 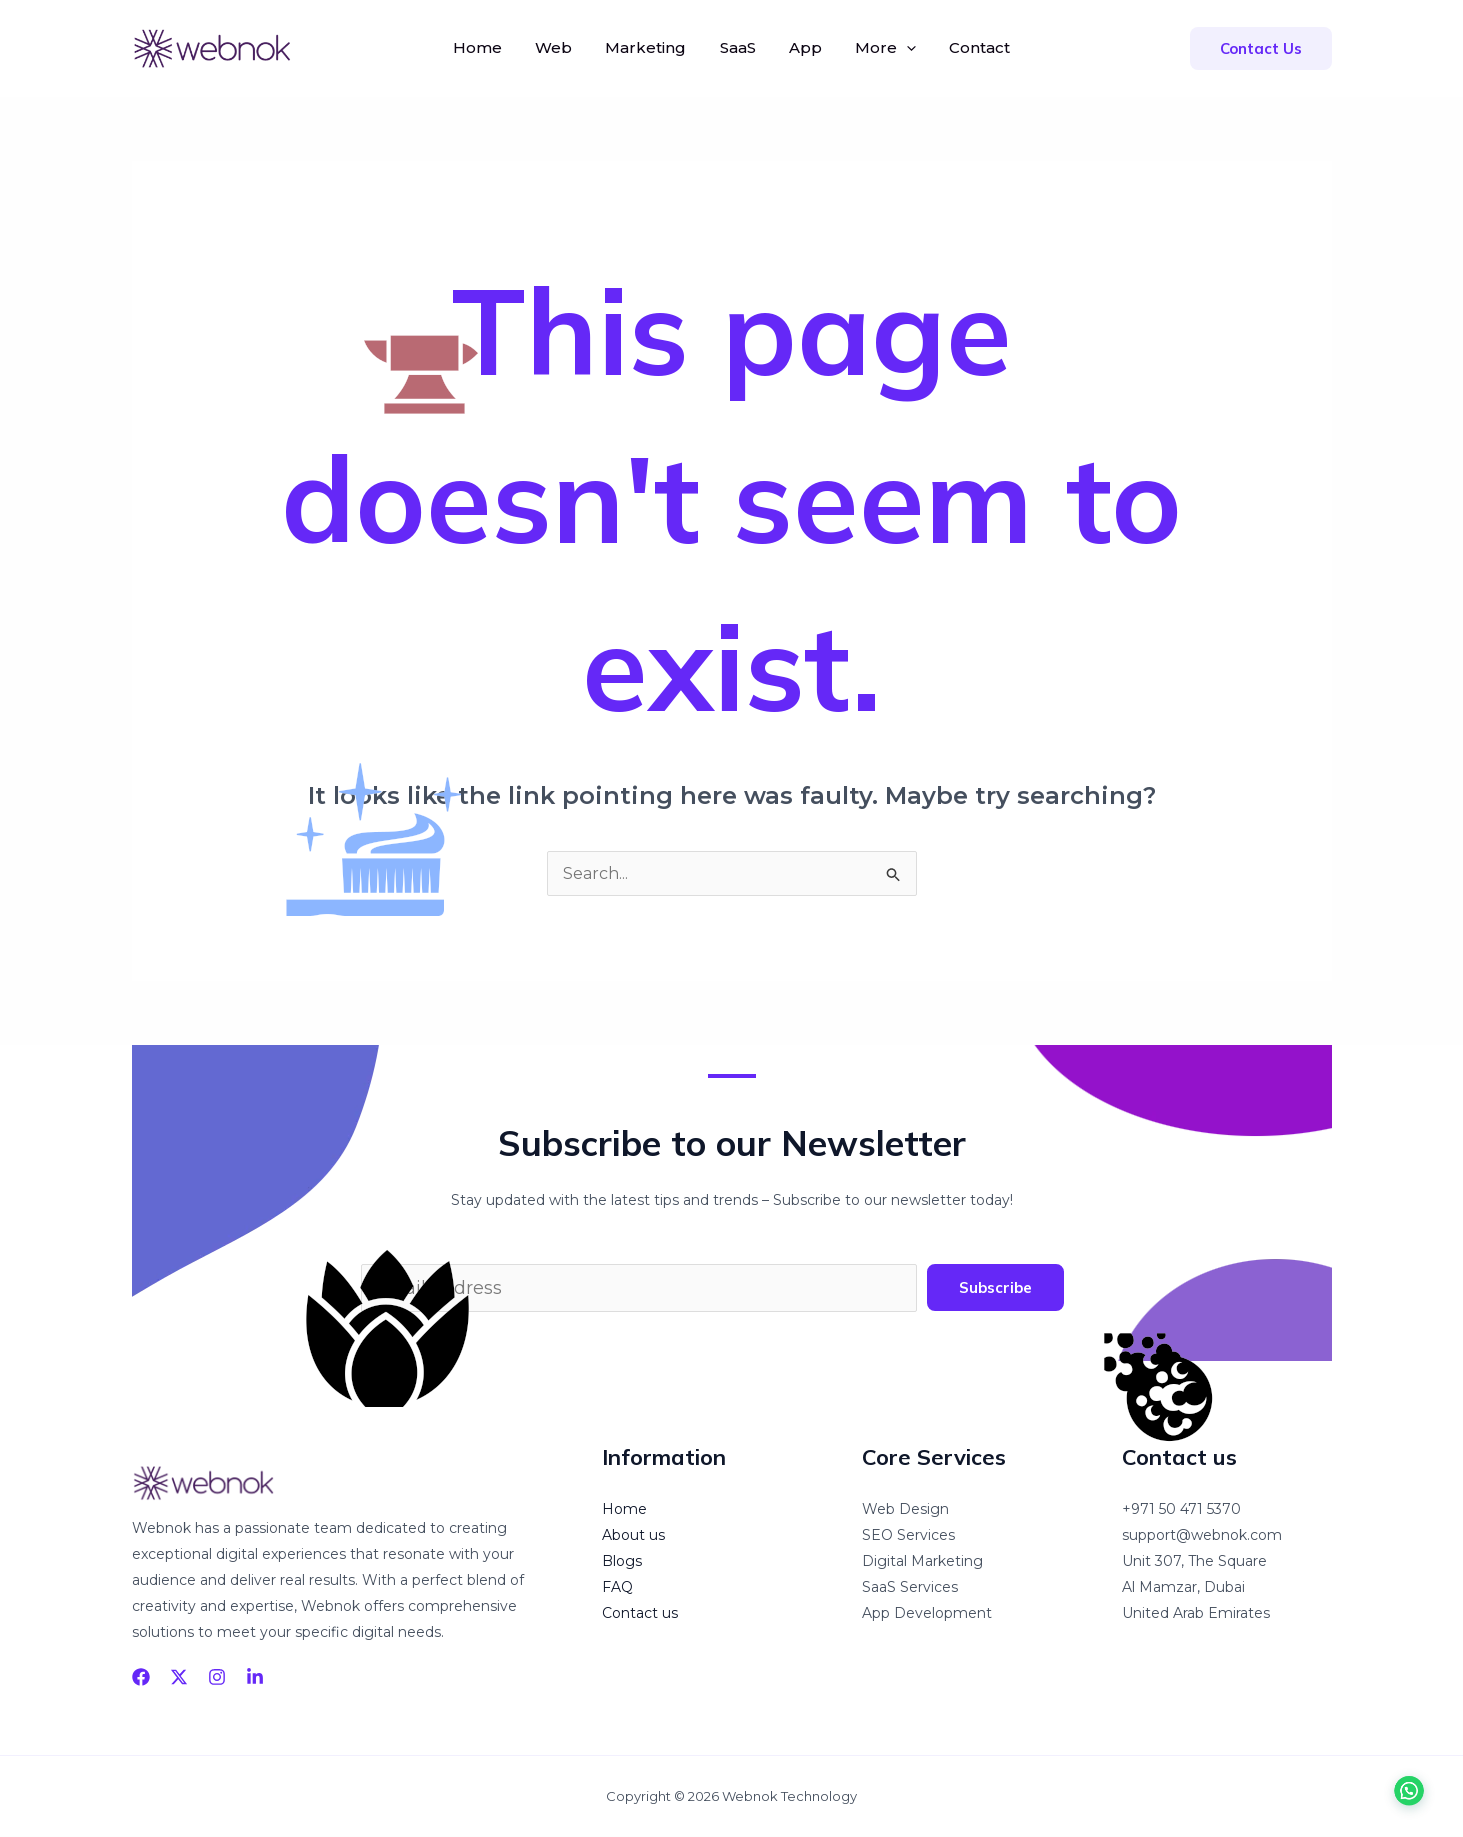 I want to click on access crafting or blacksmith features, so click(x=421, y=369).